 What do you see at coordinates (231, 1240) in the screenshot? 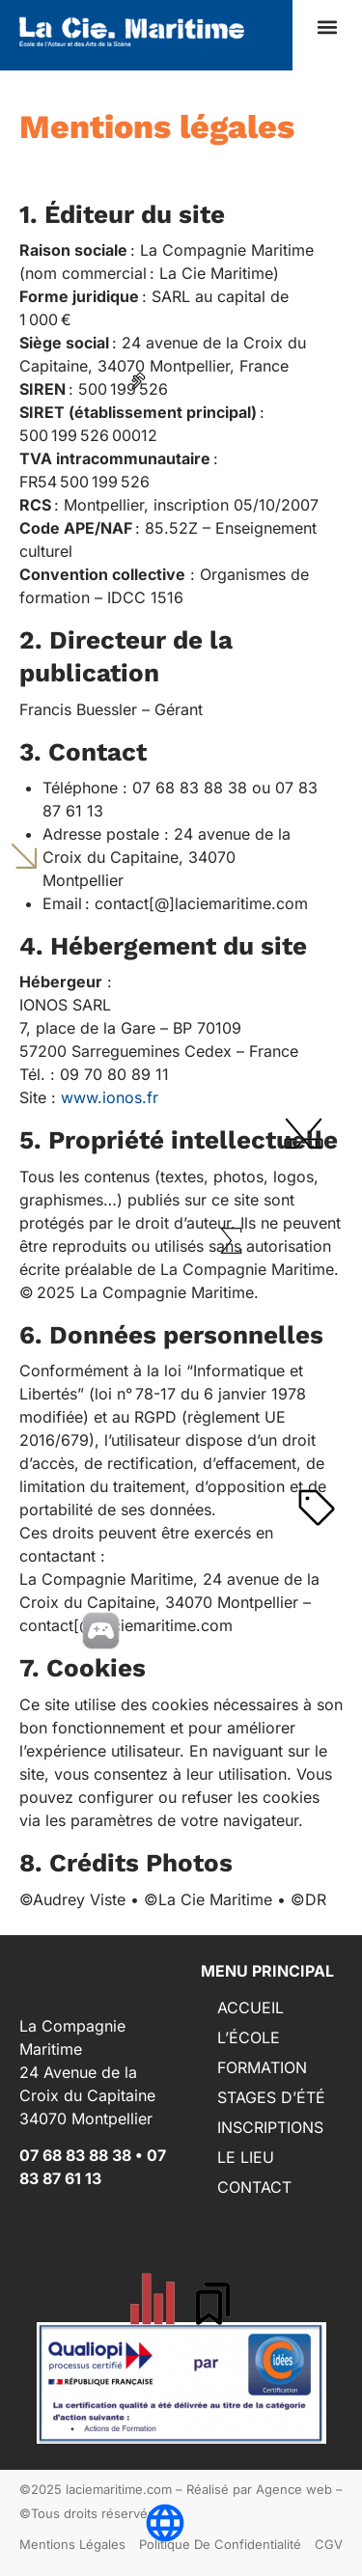
I see `calculate sum or total` at bounding box center [231, 1240].